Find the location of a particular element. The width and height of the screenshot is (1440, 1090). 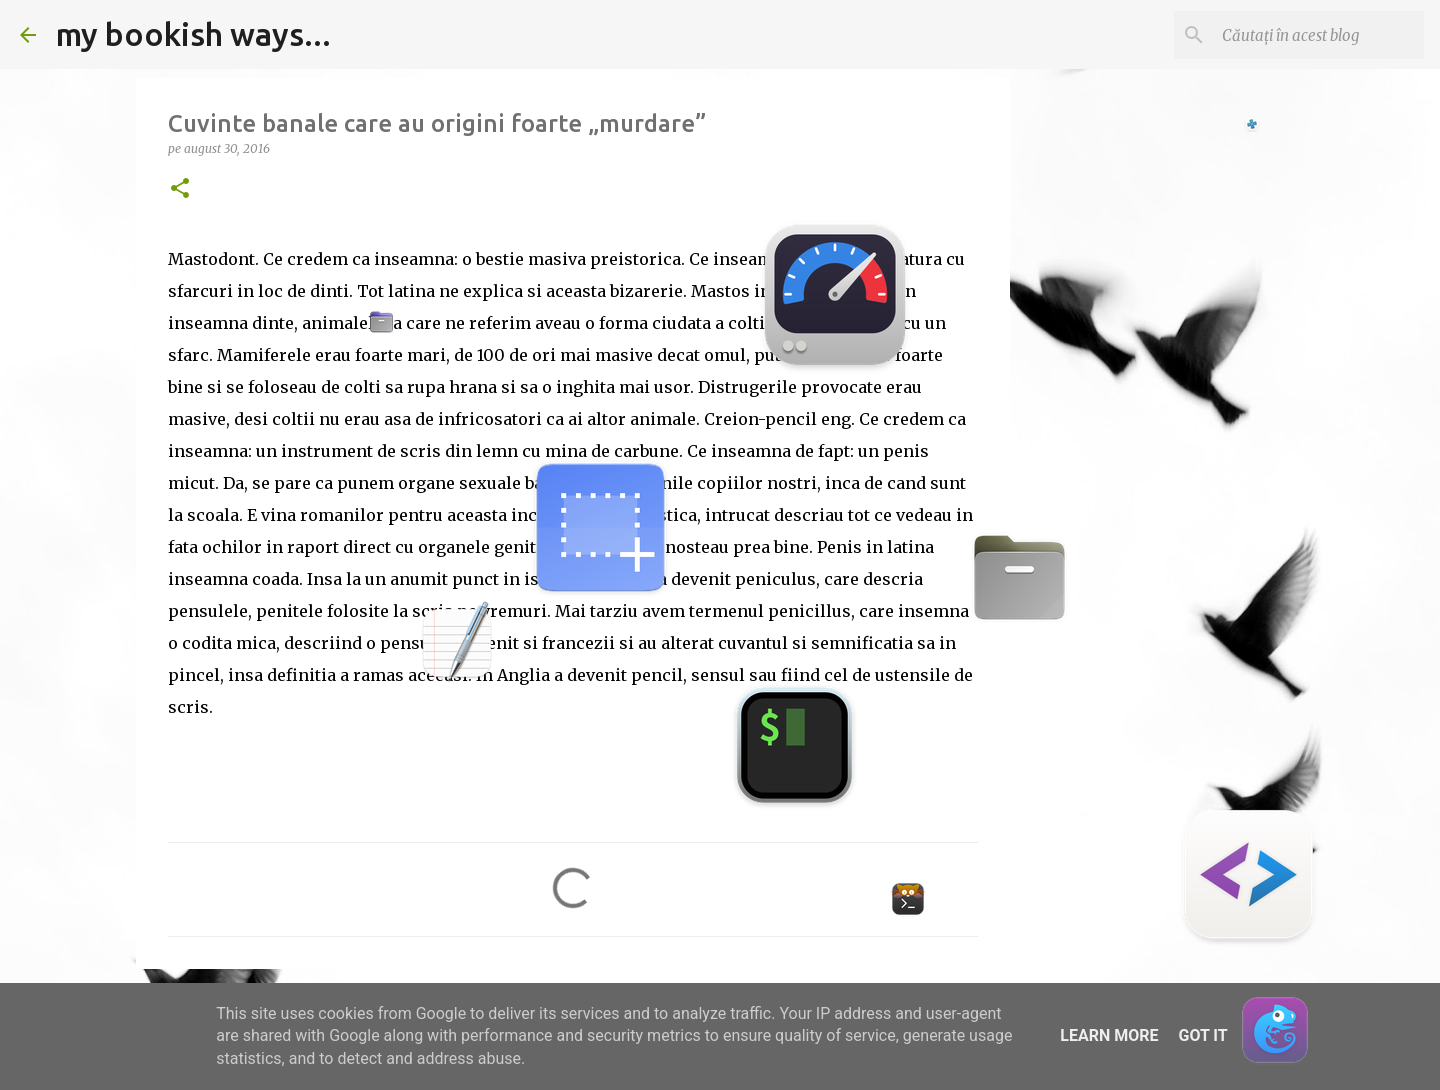

open xterm terminal application is located at coordinates (794, 745).